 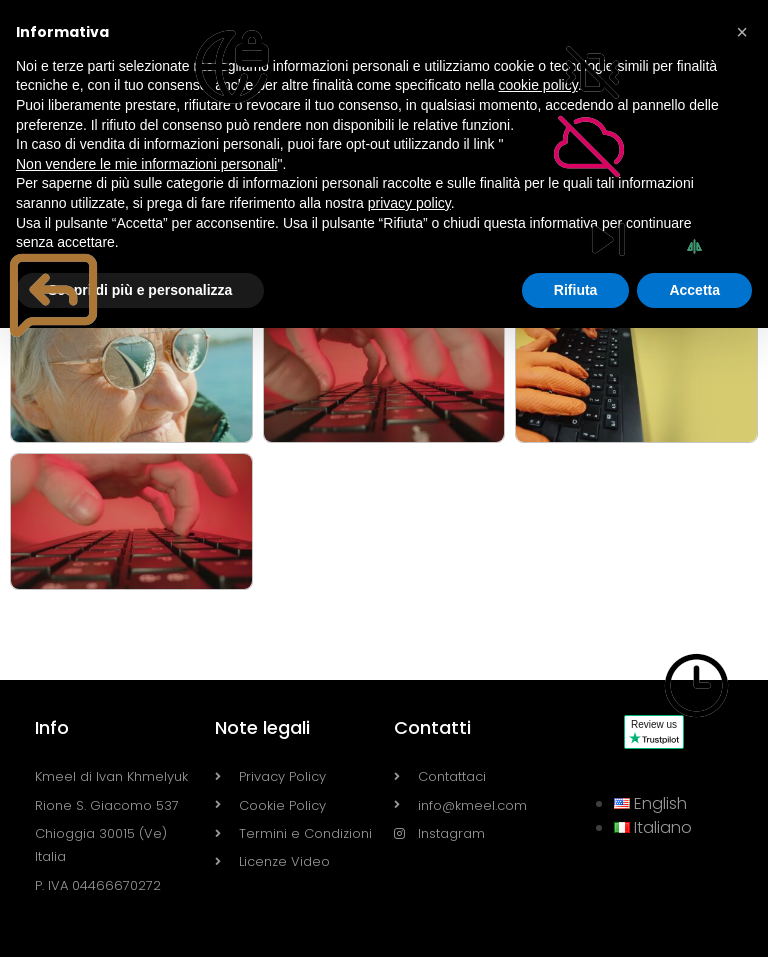 What do you see at coordinates (53, 293) in the screenshot?
I see `reply to a message` at bounding box center [53, 293].